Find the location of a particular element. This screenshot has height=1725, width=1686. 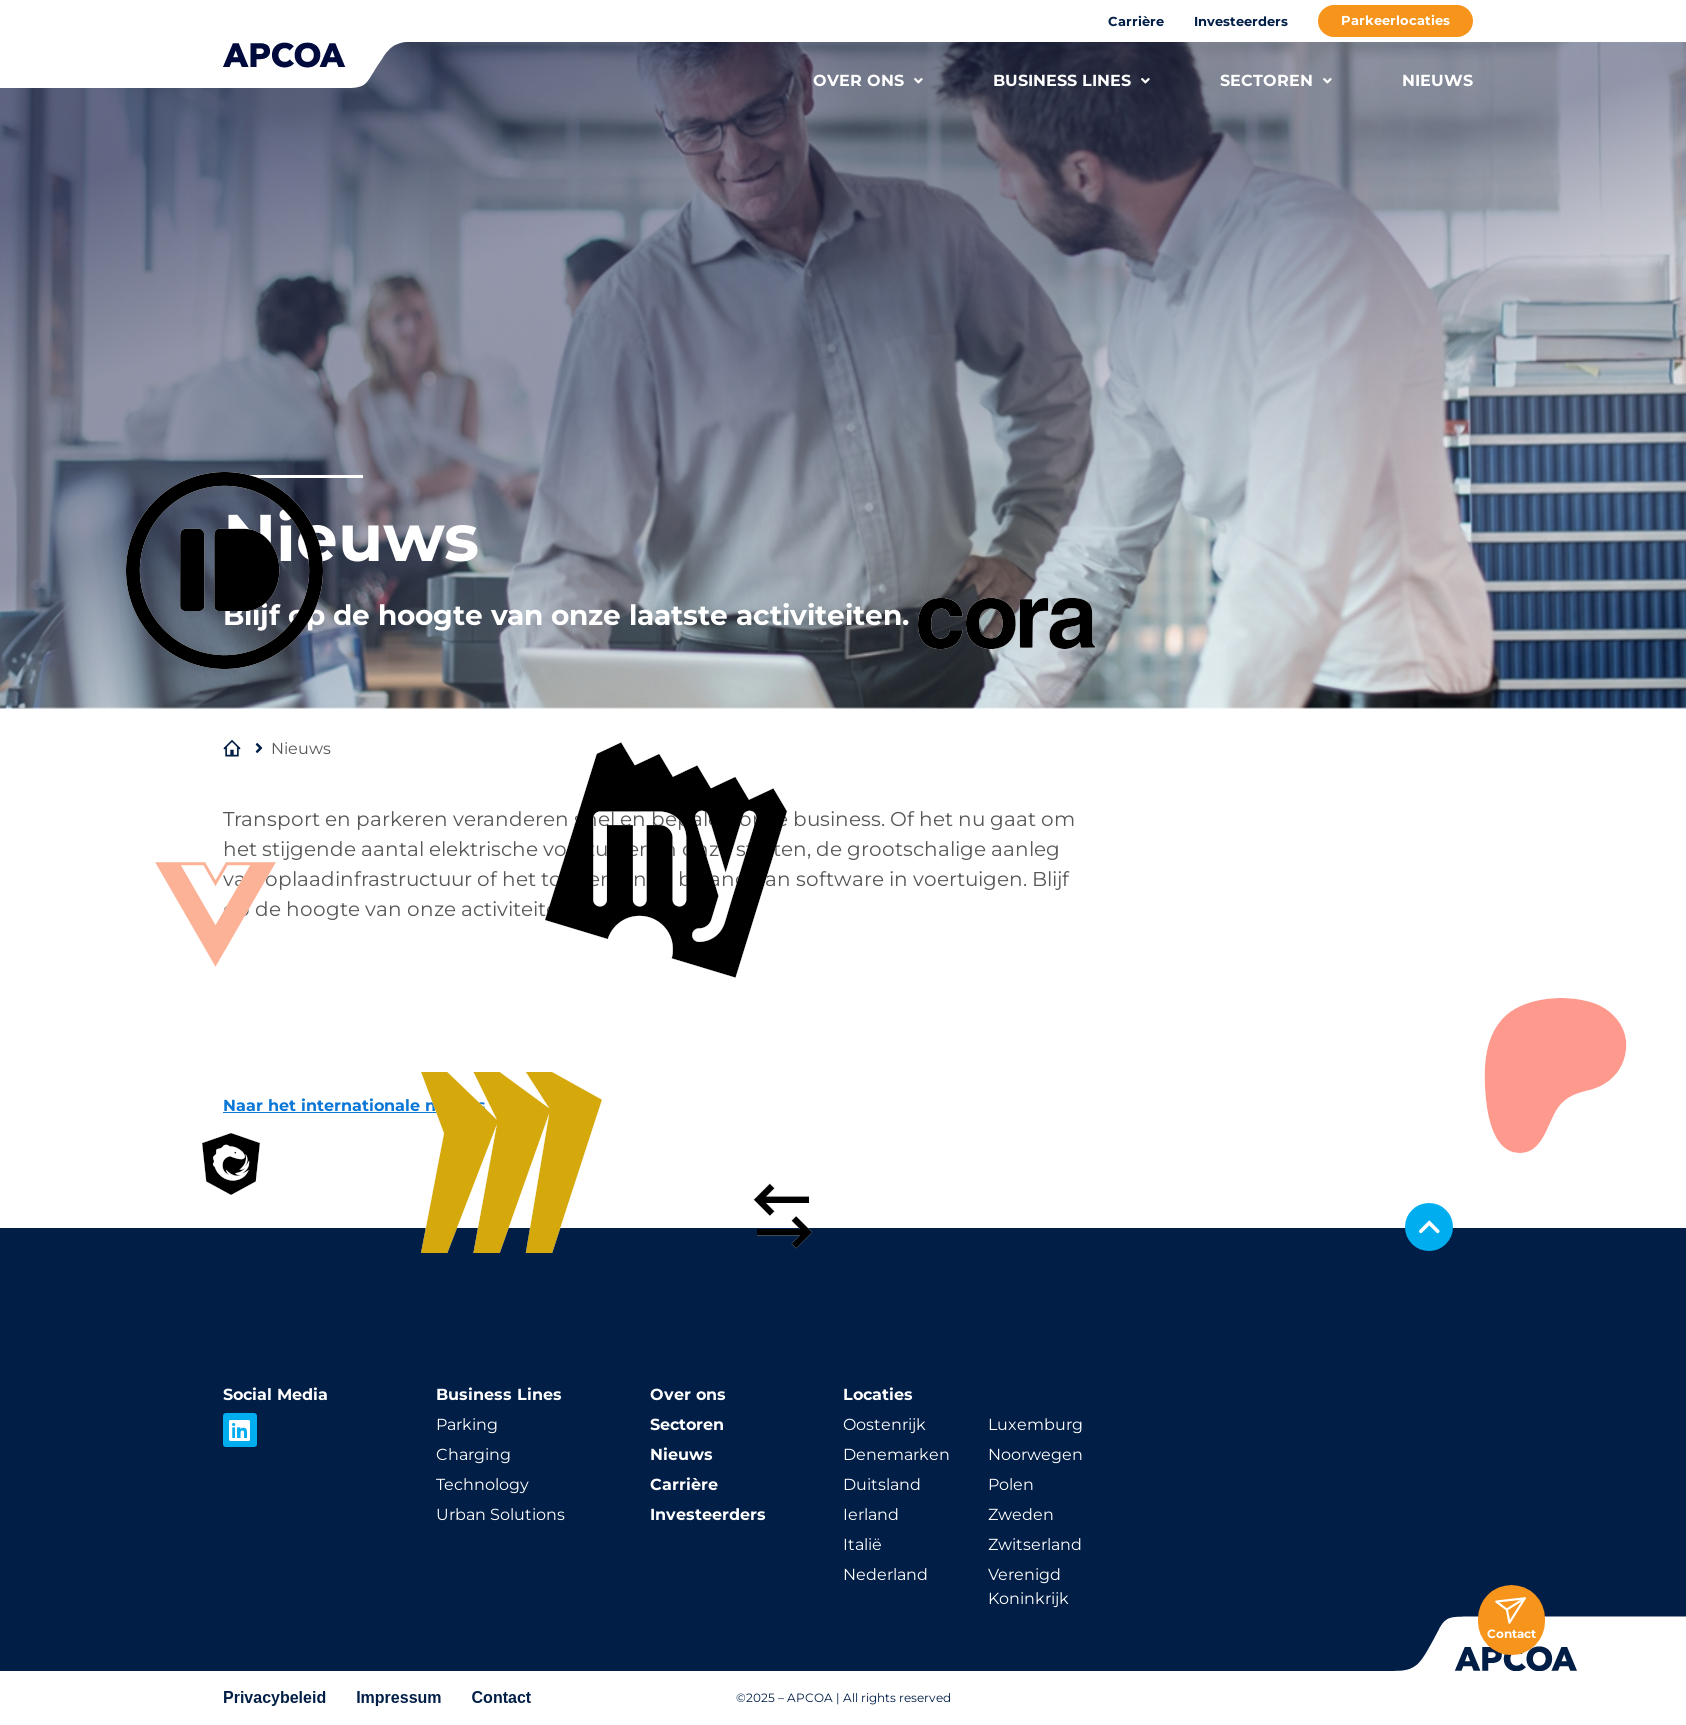

open Miro collaborative whiteboard app is located at coordinates (511, 1162).